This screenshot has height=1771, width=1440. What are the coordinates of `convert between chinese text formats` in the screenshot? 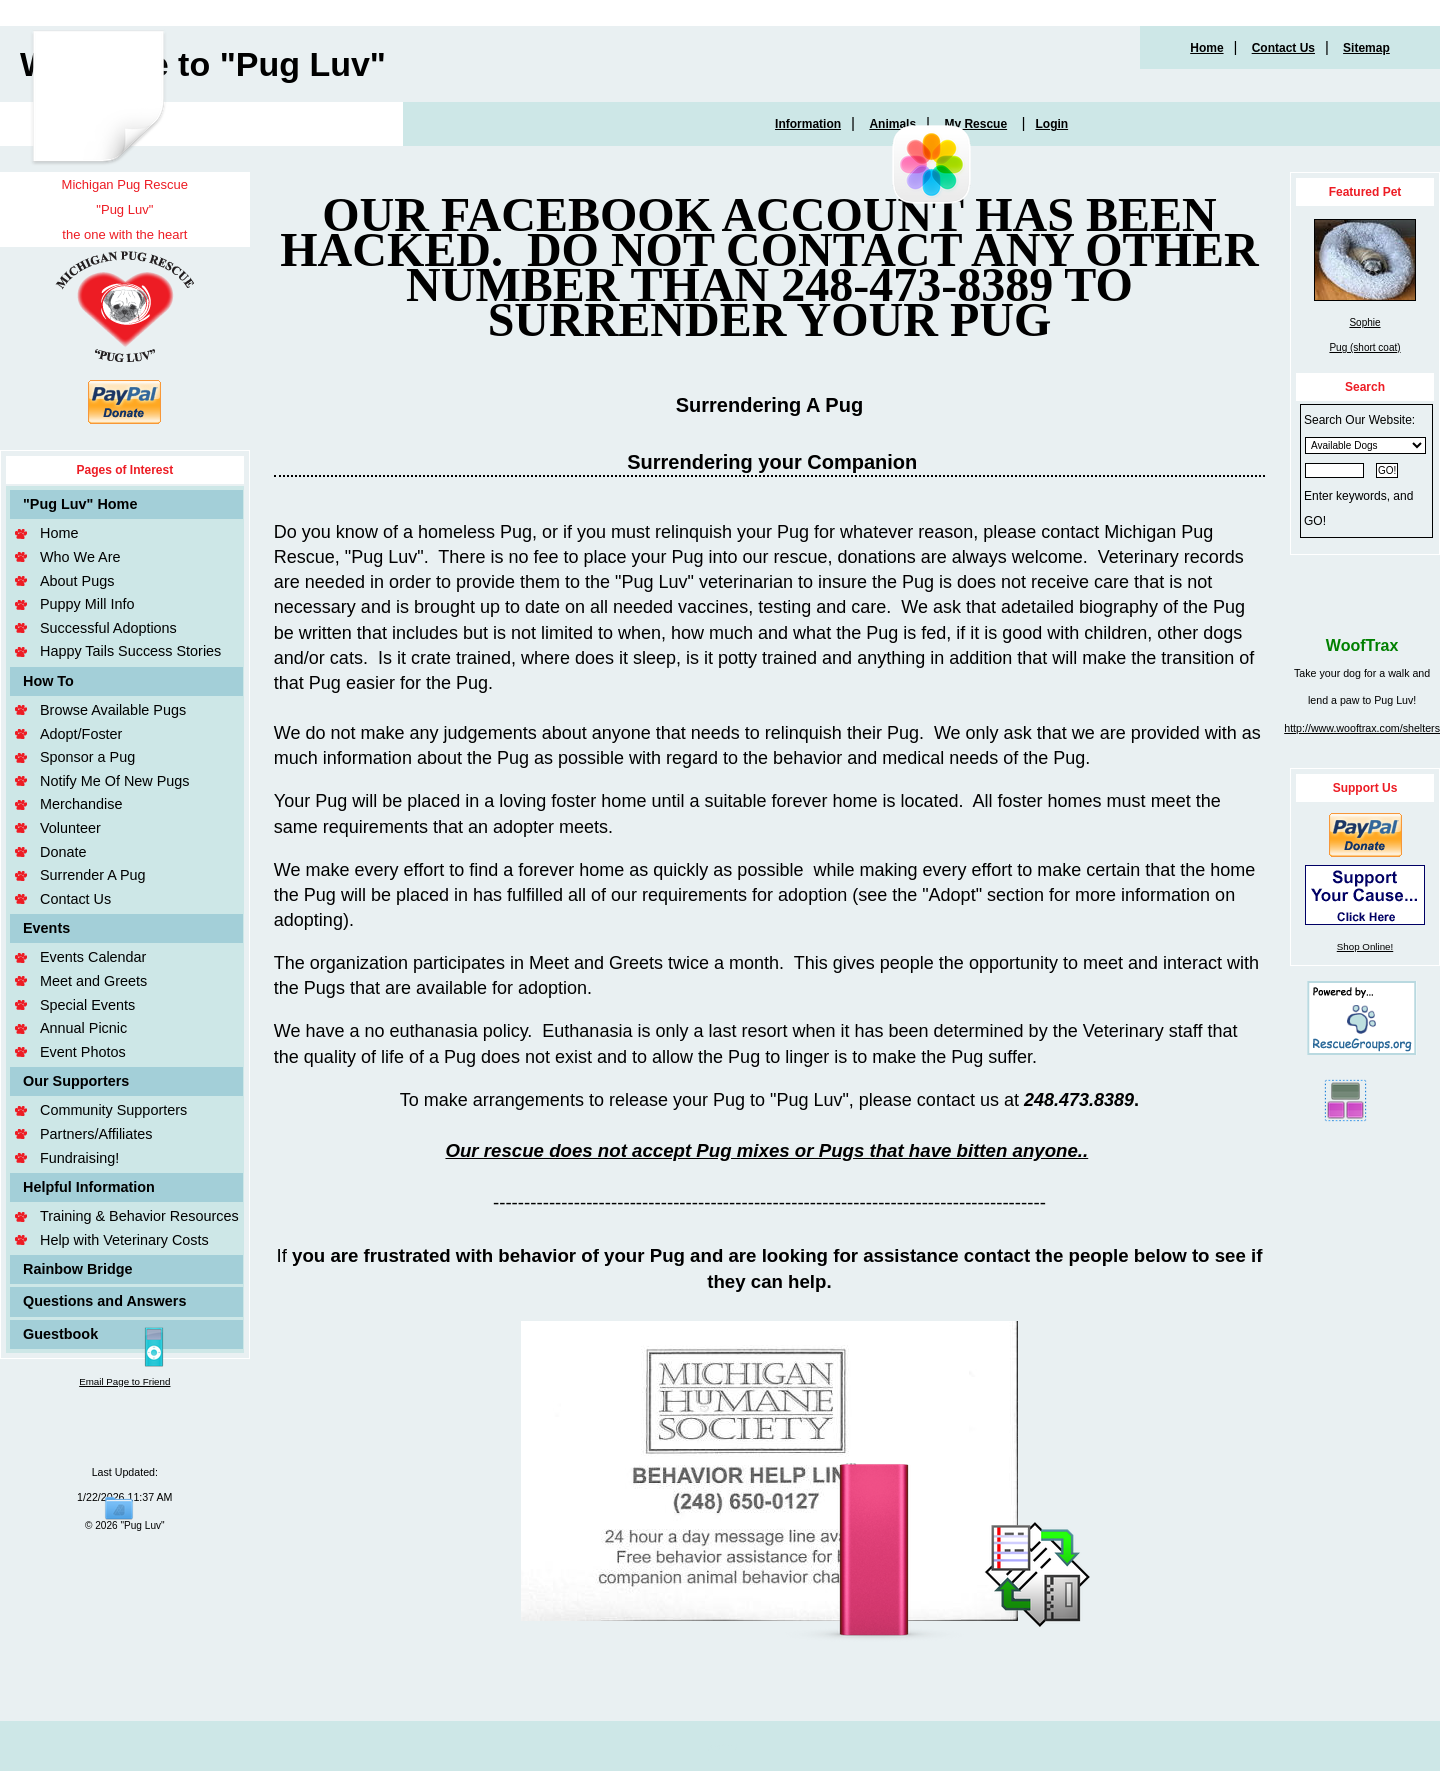 It's located at (1037, 1574).